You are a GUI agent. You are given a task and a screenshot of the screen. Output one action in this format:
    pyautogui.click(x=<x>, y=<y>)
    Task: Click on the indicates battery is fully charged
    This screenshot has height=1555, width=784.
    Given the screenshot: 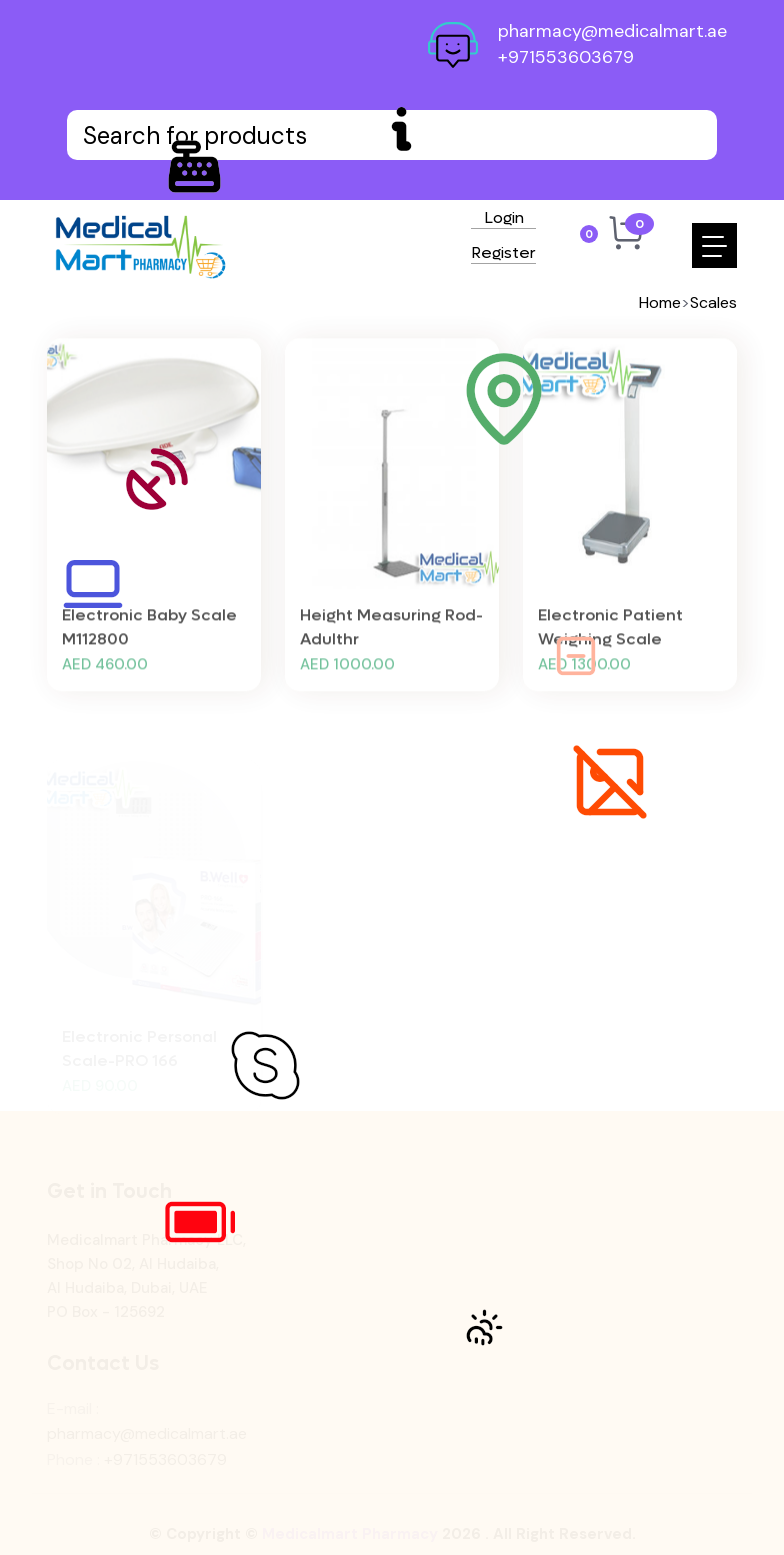 What is the action you would take?
    pyautogui.click(x=199, y=1222)
    